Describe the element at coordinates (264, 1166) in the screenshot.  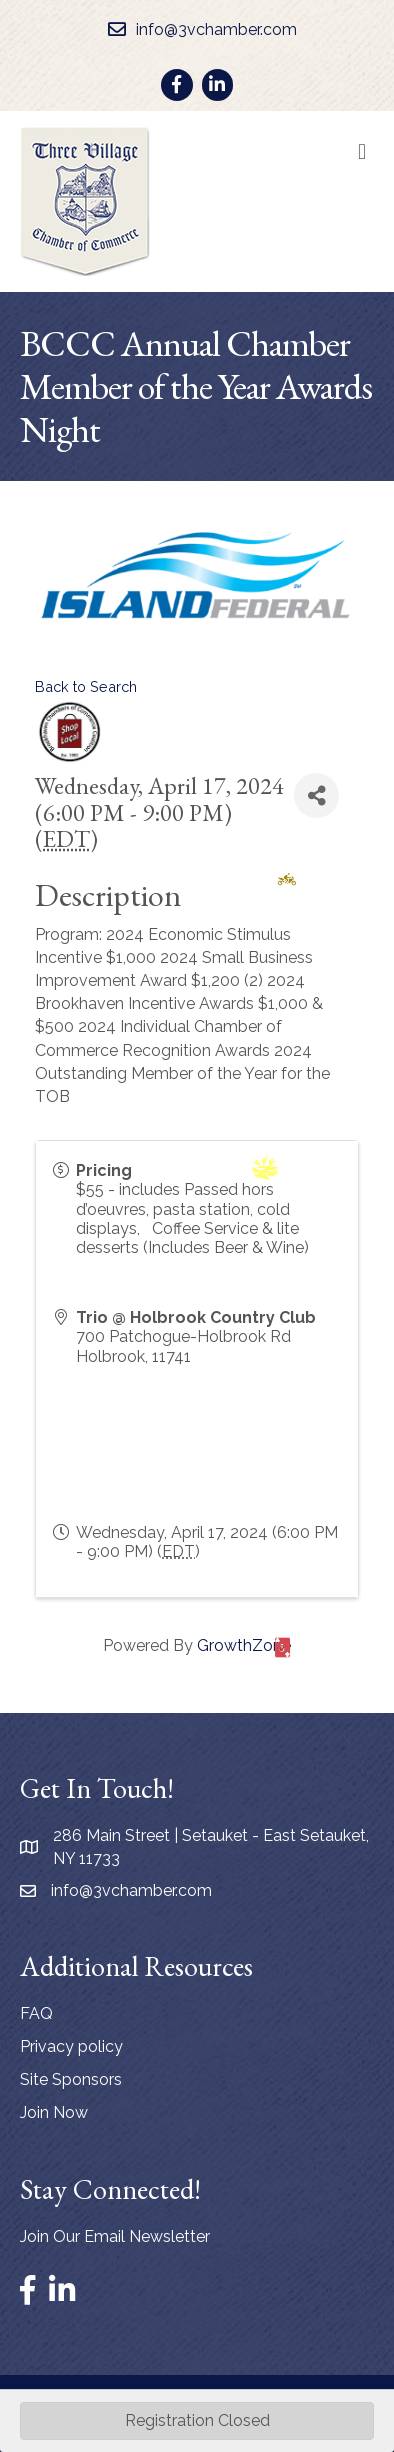
I see `view your nest or home feed` at that location.